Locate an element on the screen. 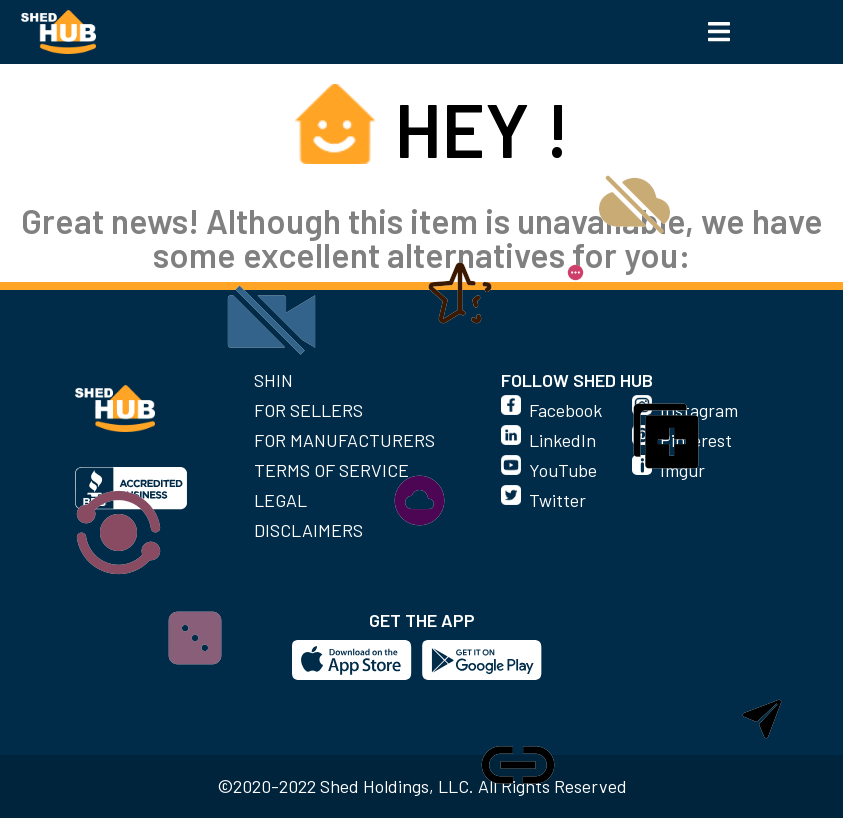 The height and width of the screenshot is (818, 843). access cloud storage is located at coordinates (419, 500).